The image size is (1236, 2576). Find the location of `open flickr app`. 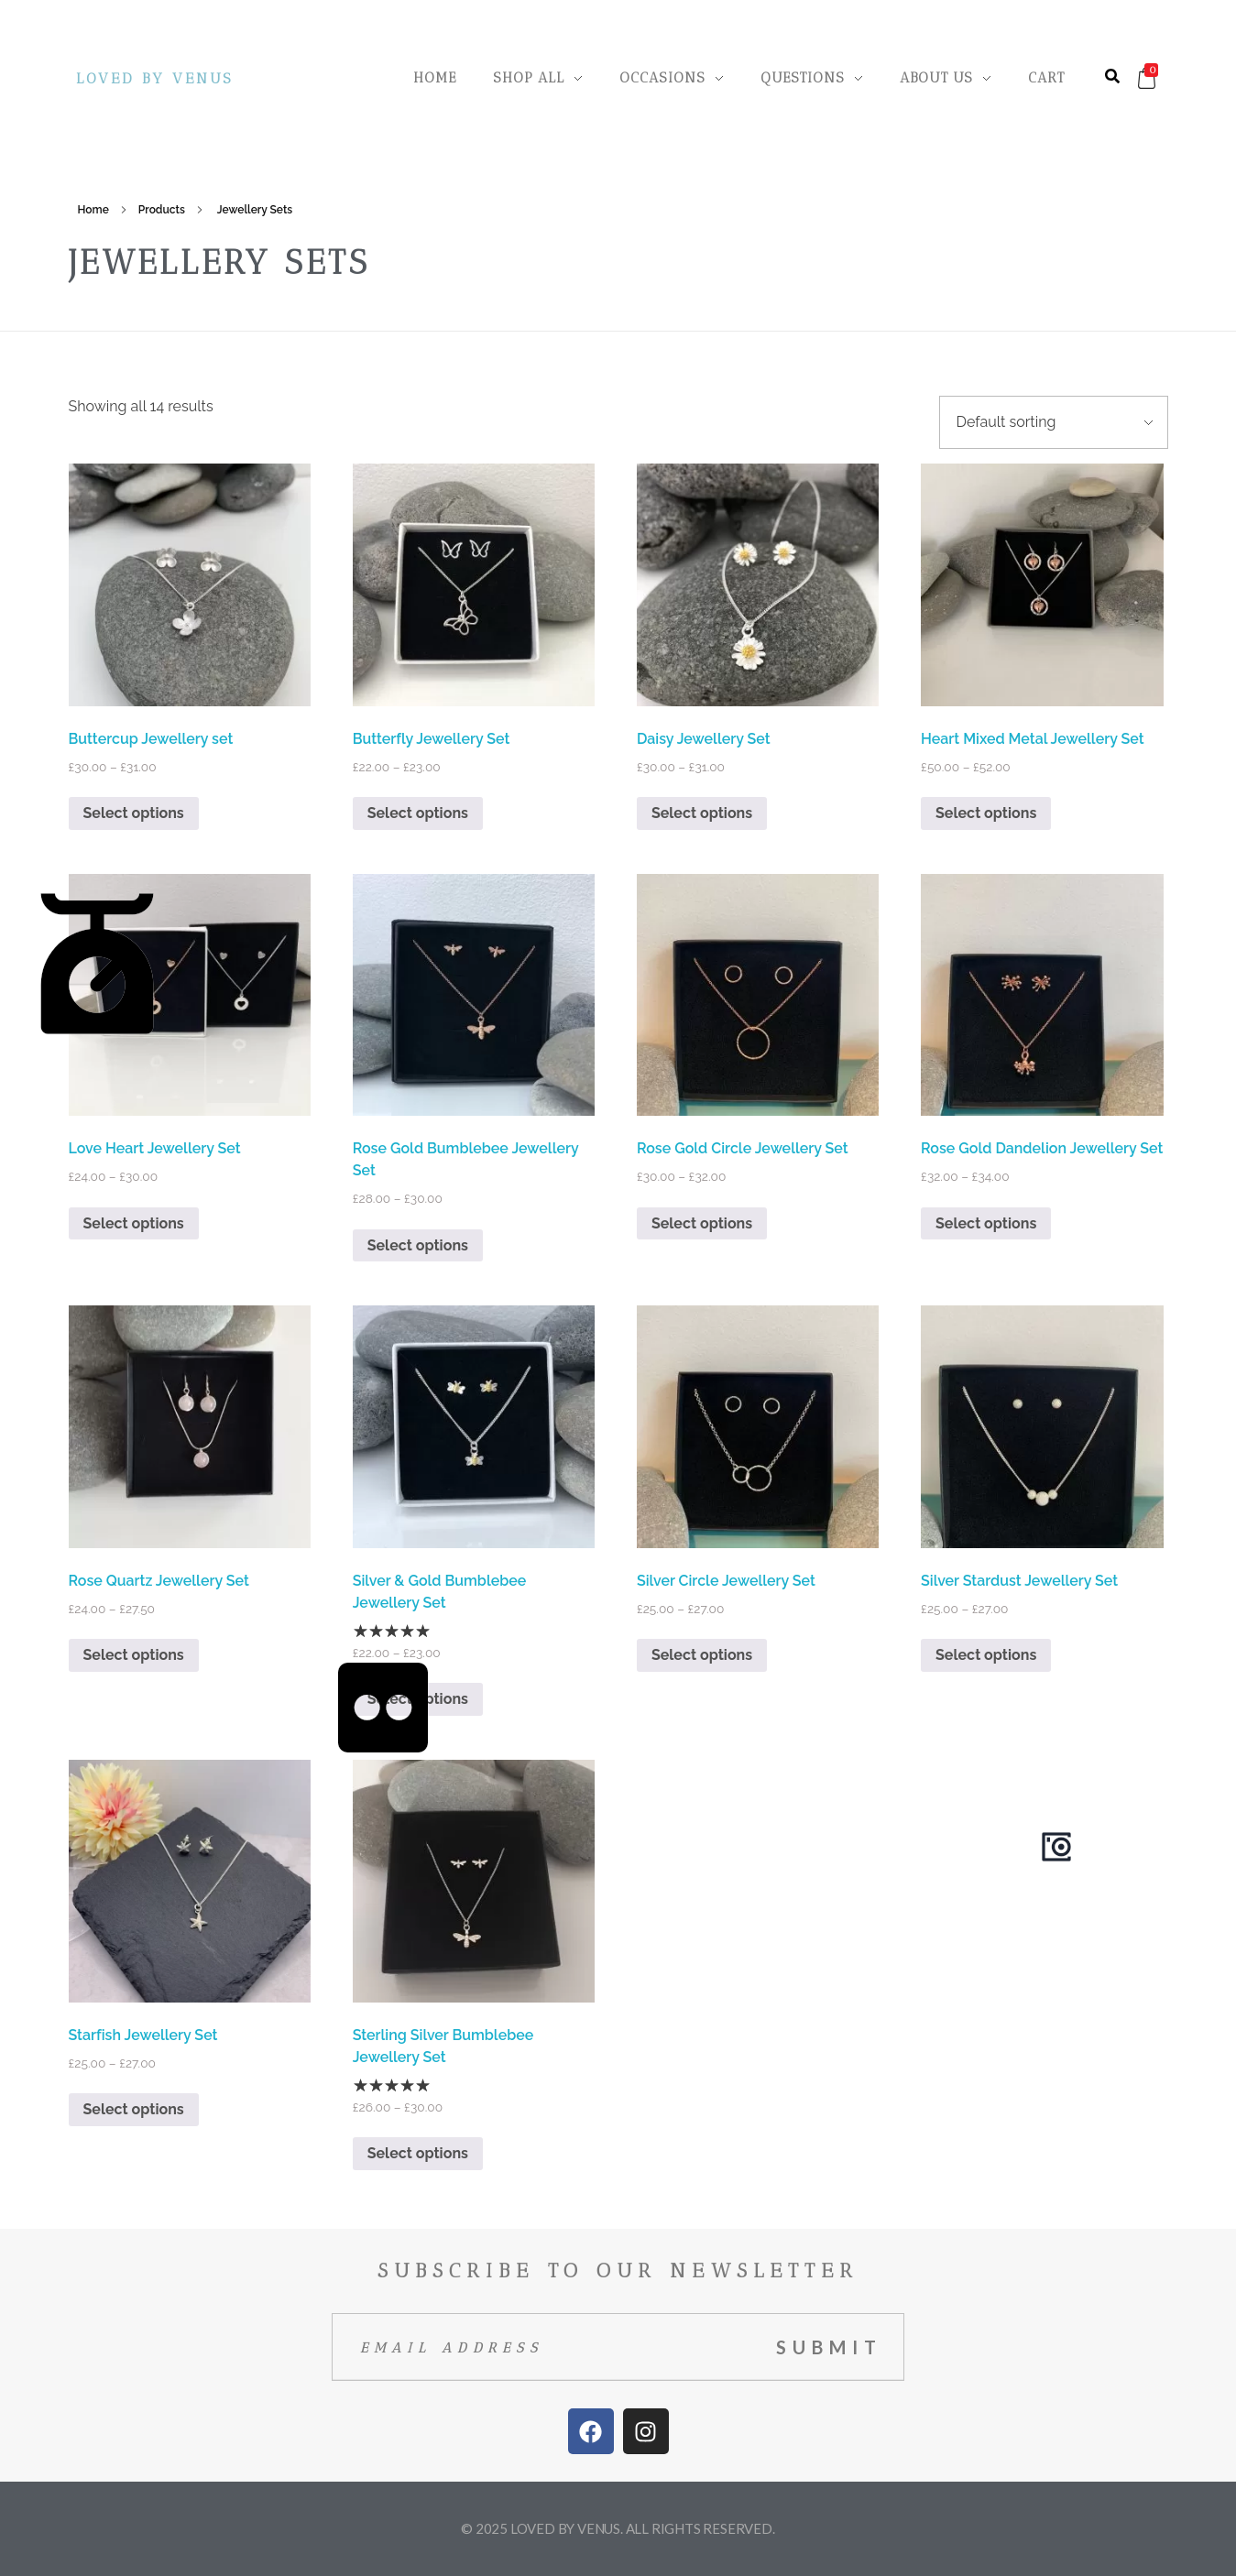

open flickr app is located at coordinates (383, 1708).